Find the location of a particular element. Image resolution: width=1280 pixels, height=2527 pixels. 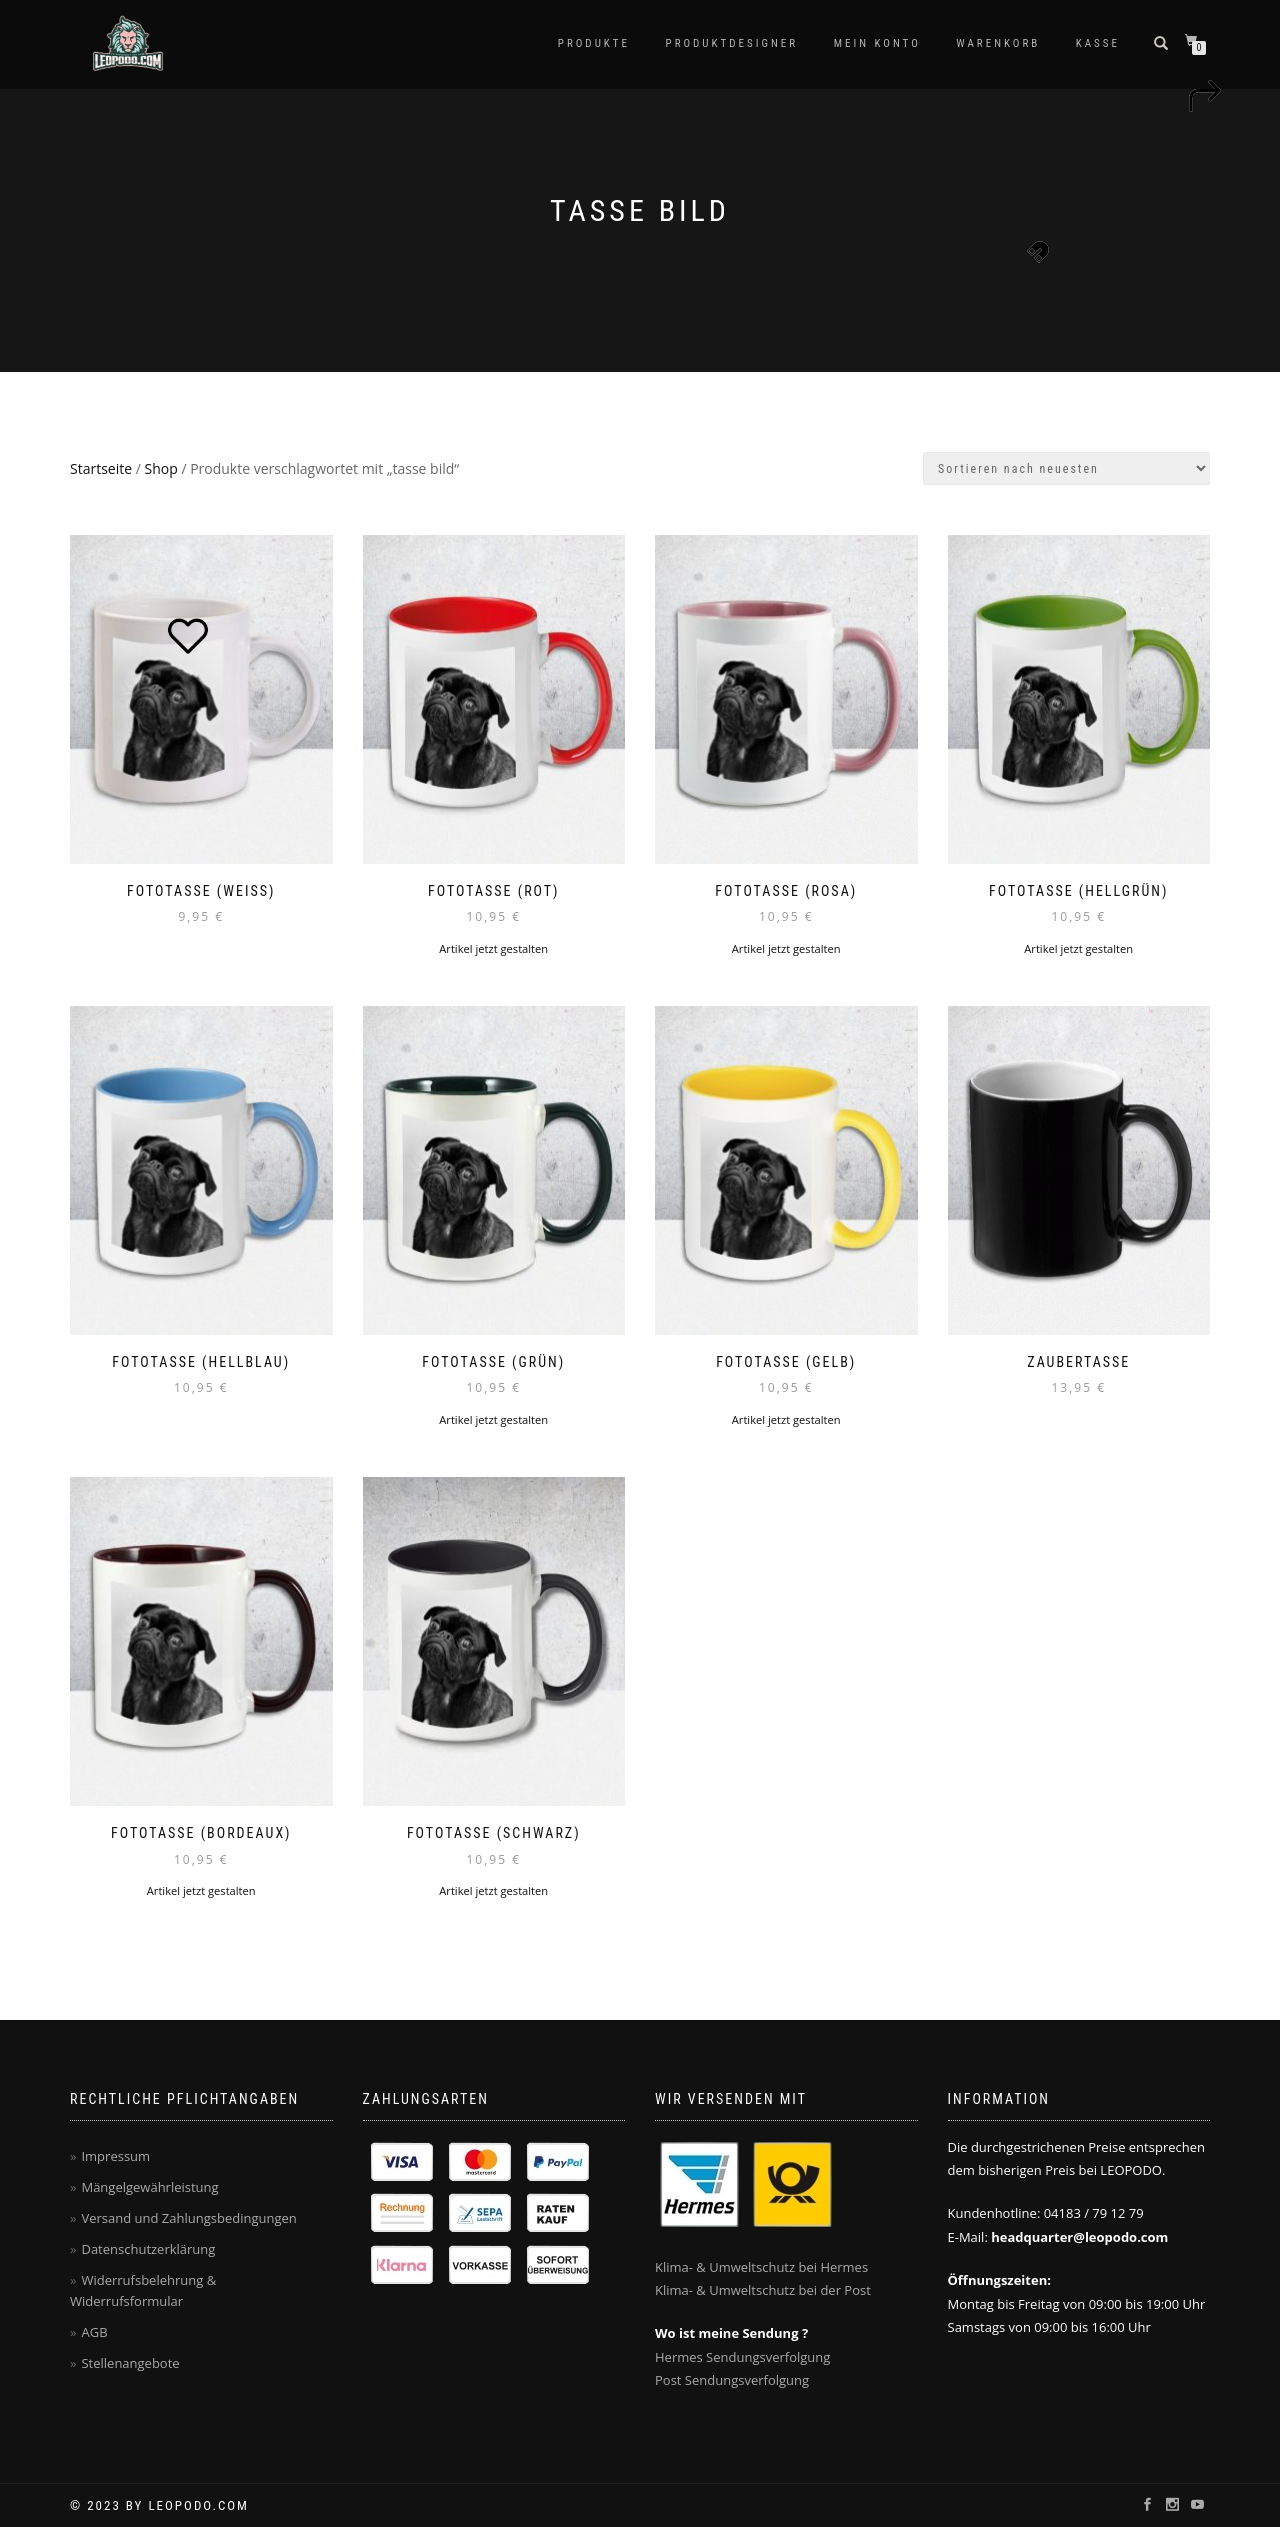

add item to favorites is located at coordinates (188, 636).